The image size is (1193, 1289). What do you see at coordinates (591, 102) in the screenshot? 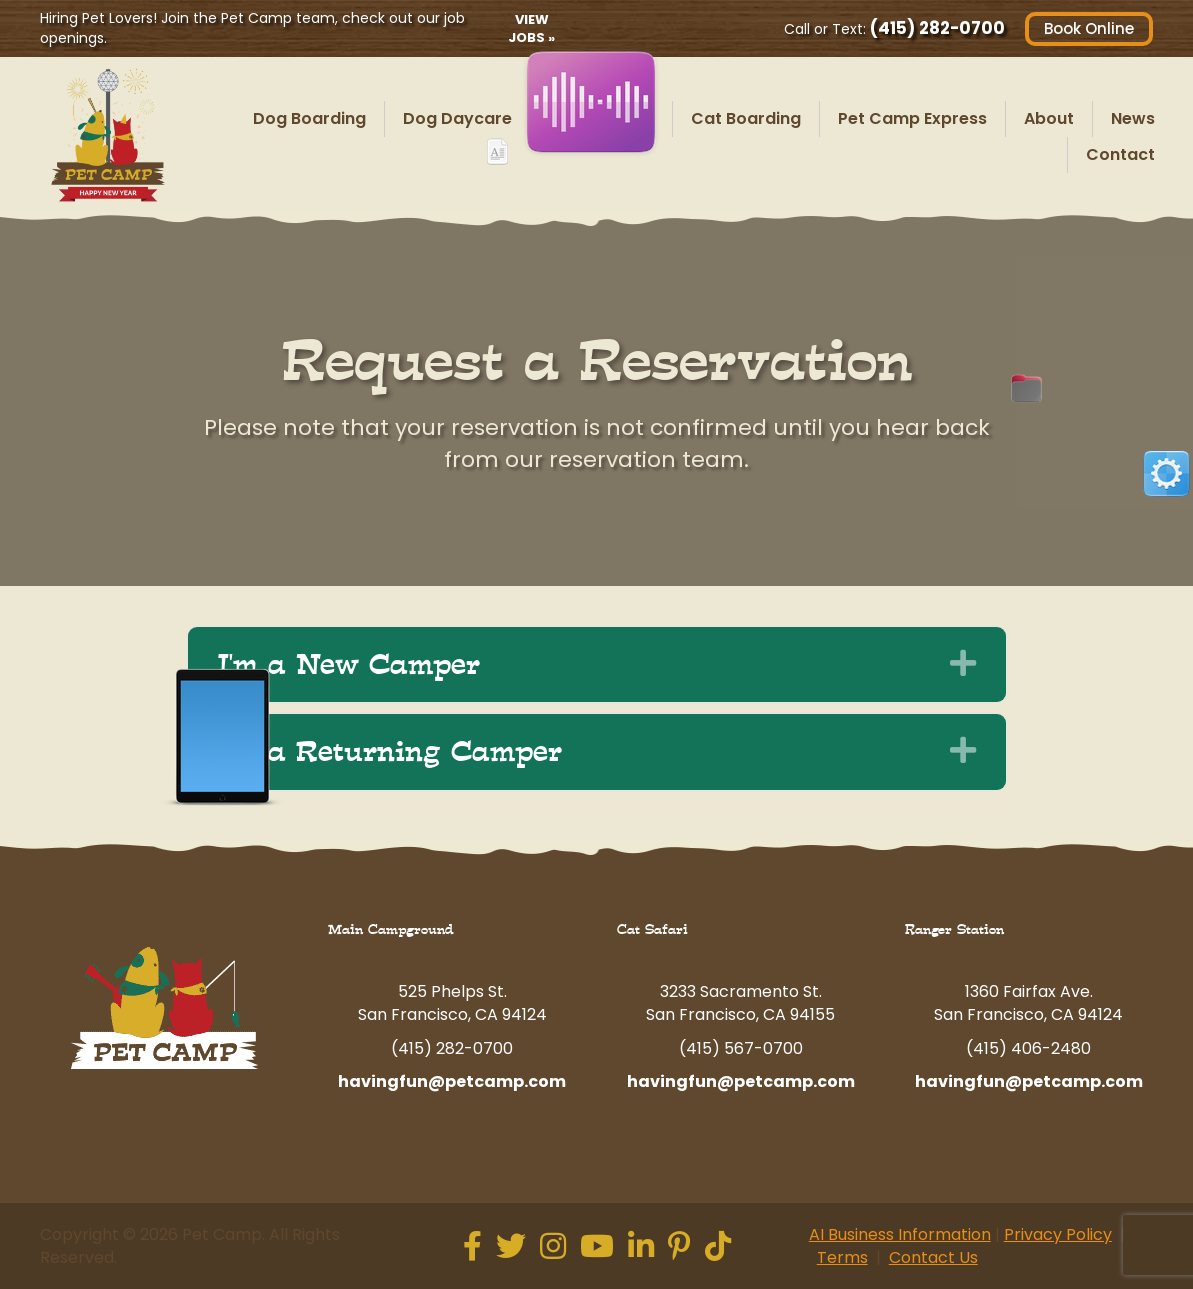
I see `open the audio recorder app` at bounding box center [591, 102].